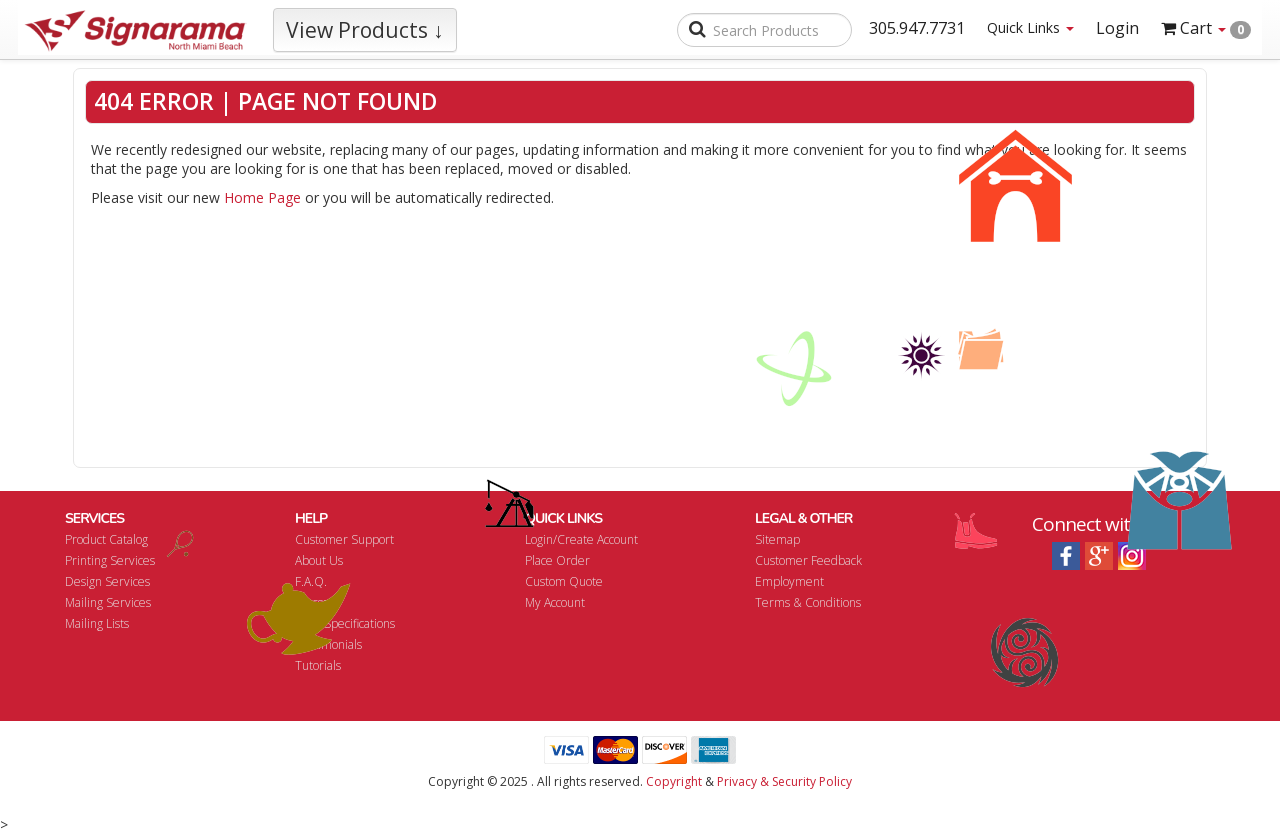 The height and width of the screenshot is (834, 1280). I want to click on access tennis or racket sports games, so click(180, 544).